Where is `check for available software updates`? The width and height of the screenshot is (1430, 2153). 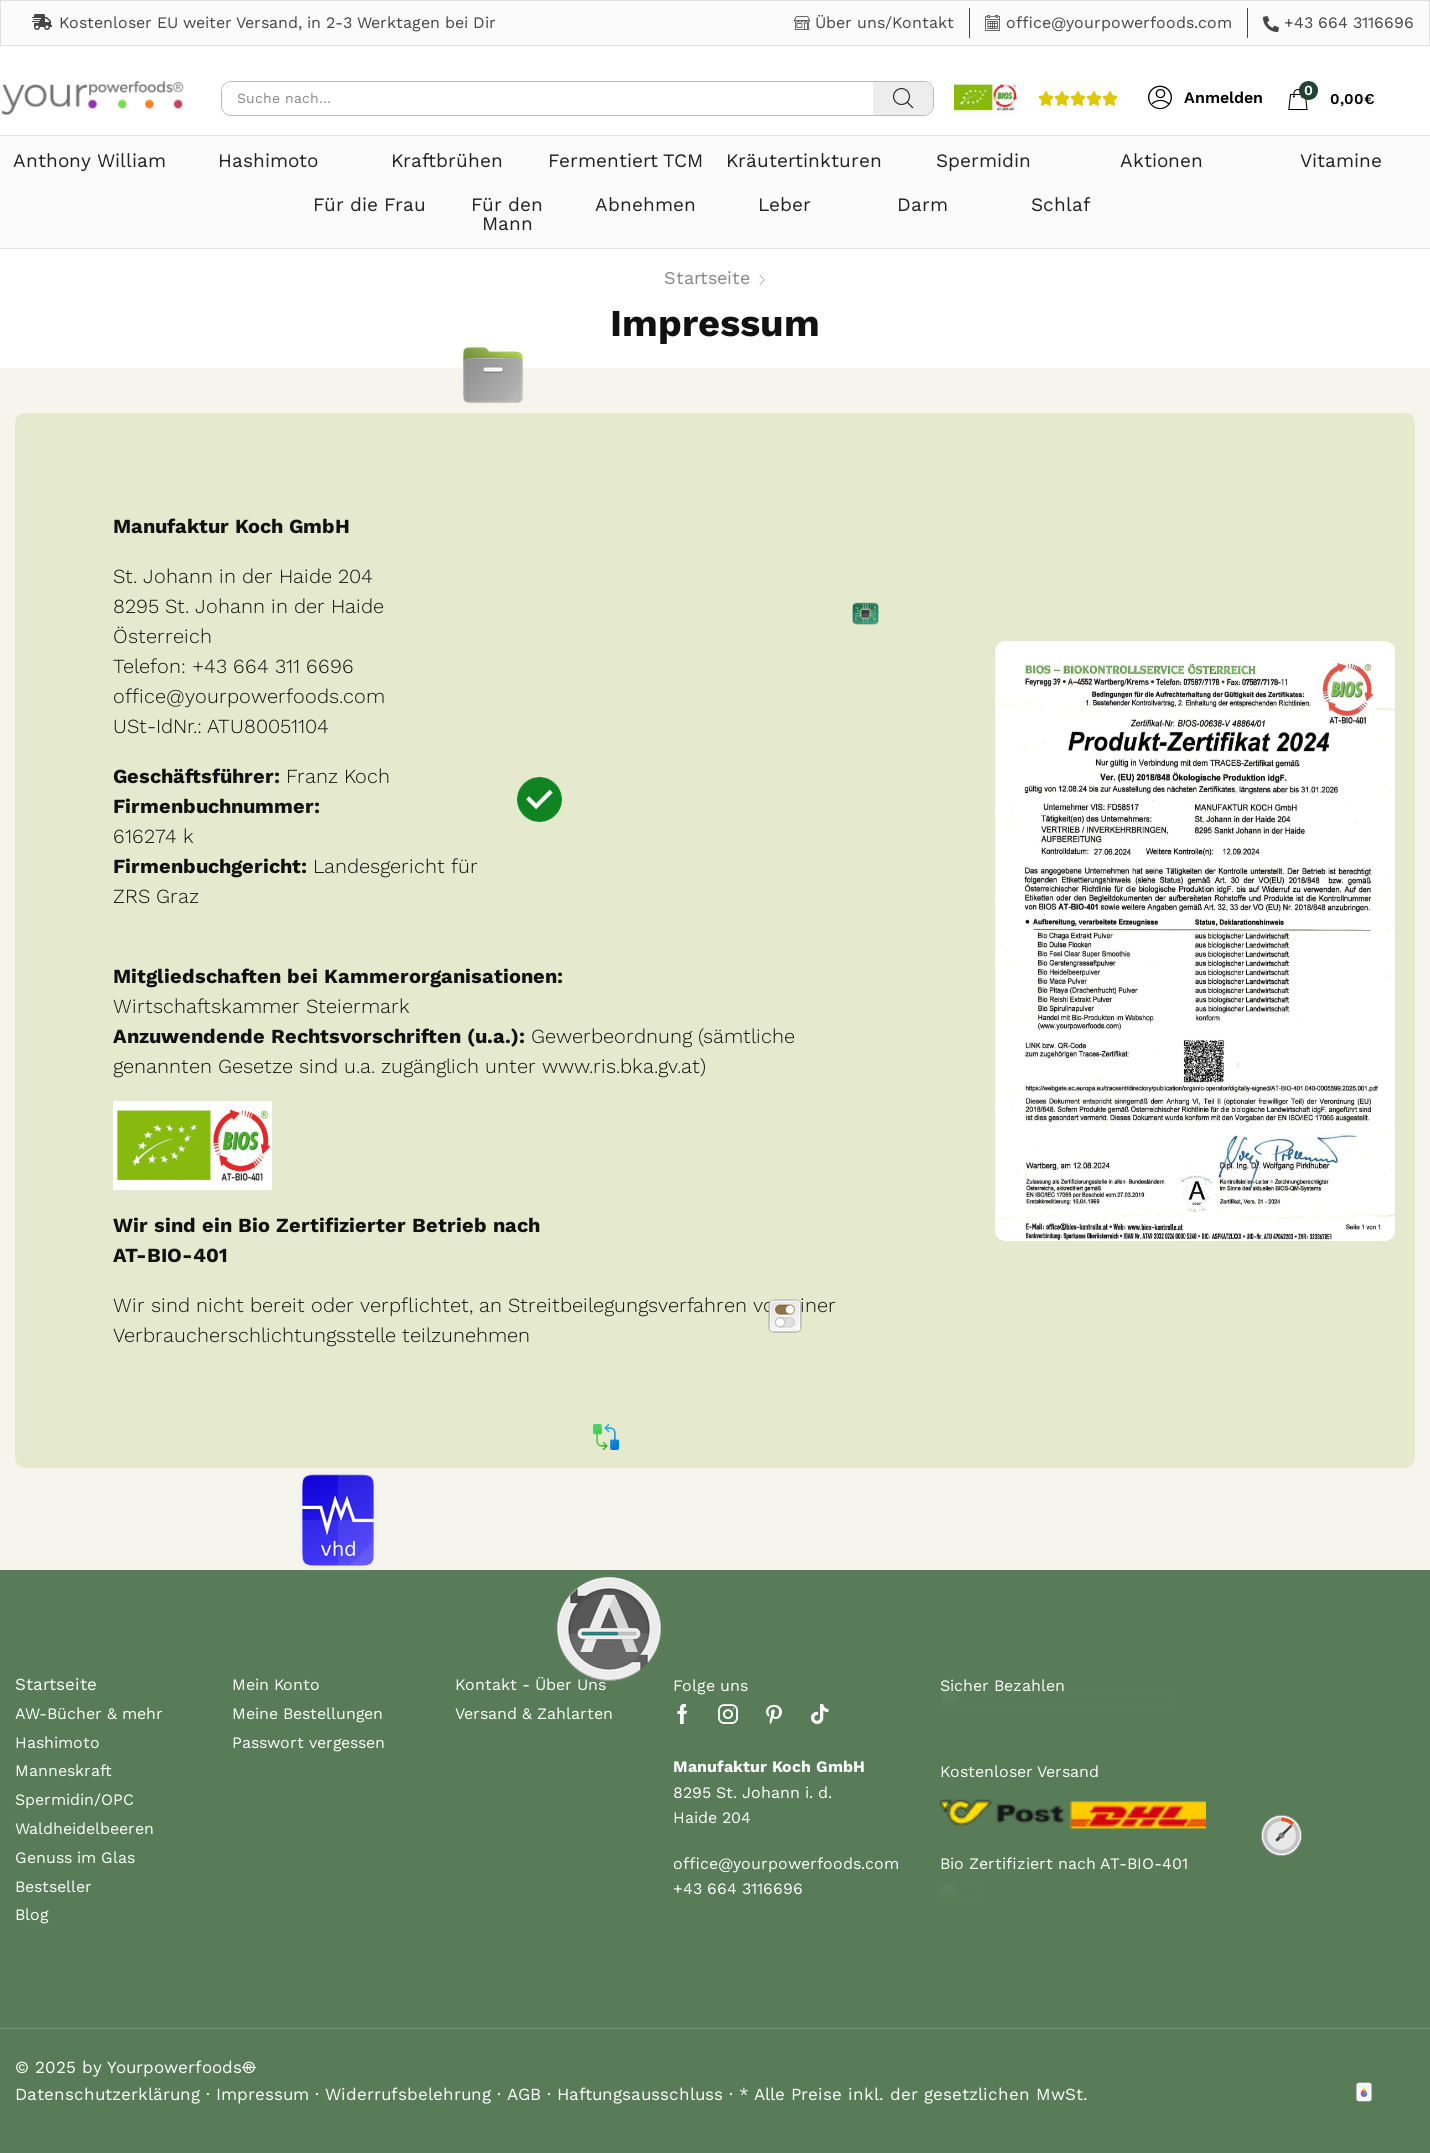 check for available software updates is located at coordinates (609, 1629).